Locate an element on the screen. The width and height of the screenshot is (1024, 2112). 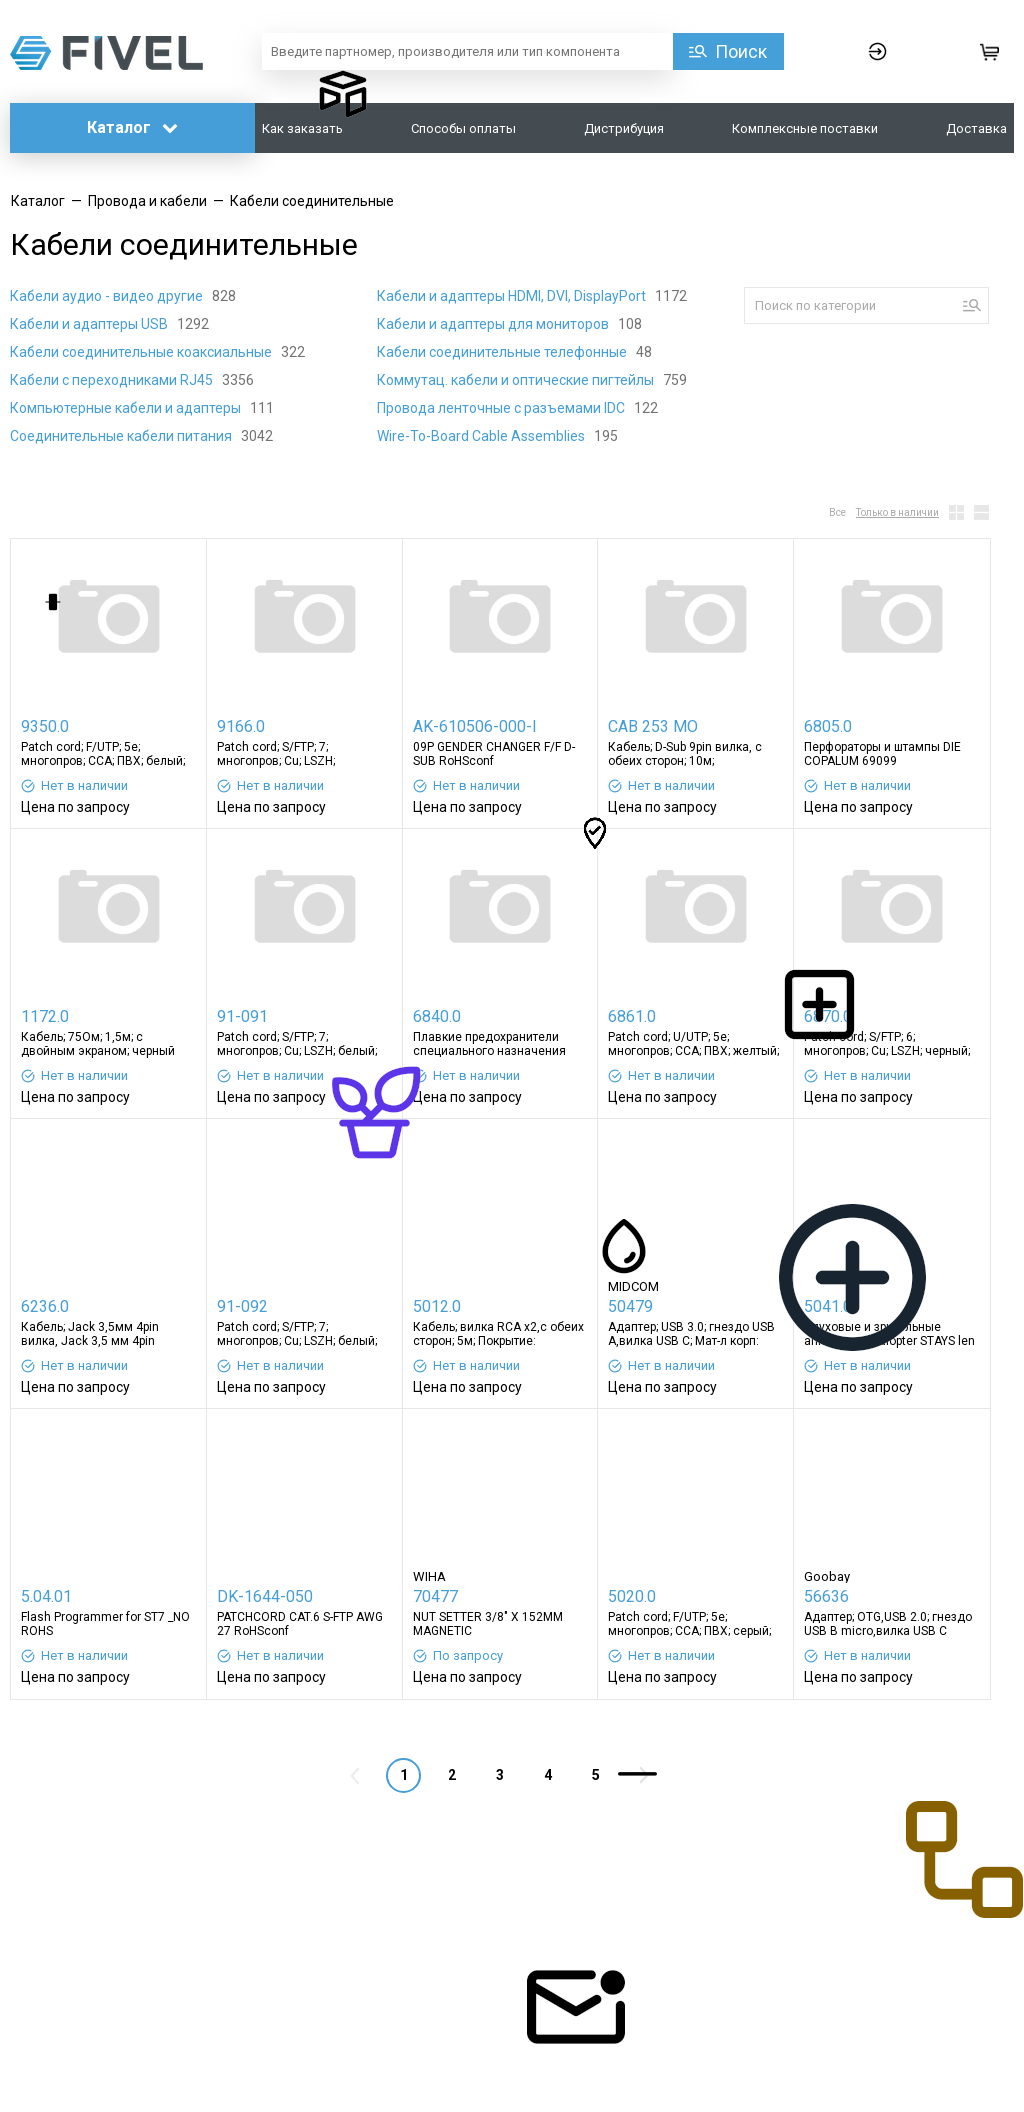
view or manage automated workflows is located at coordinates (964, 1859).